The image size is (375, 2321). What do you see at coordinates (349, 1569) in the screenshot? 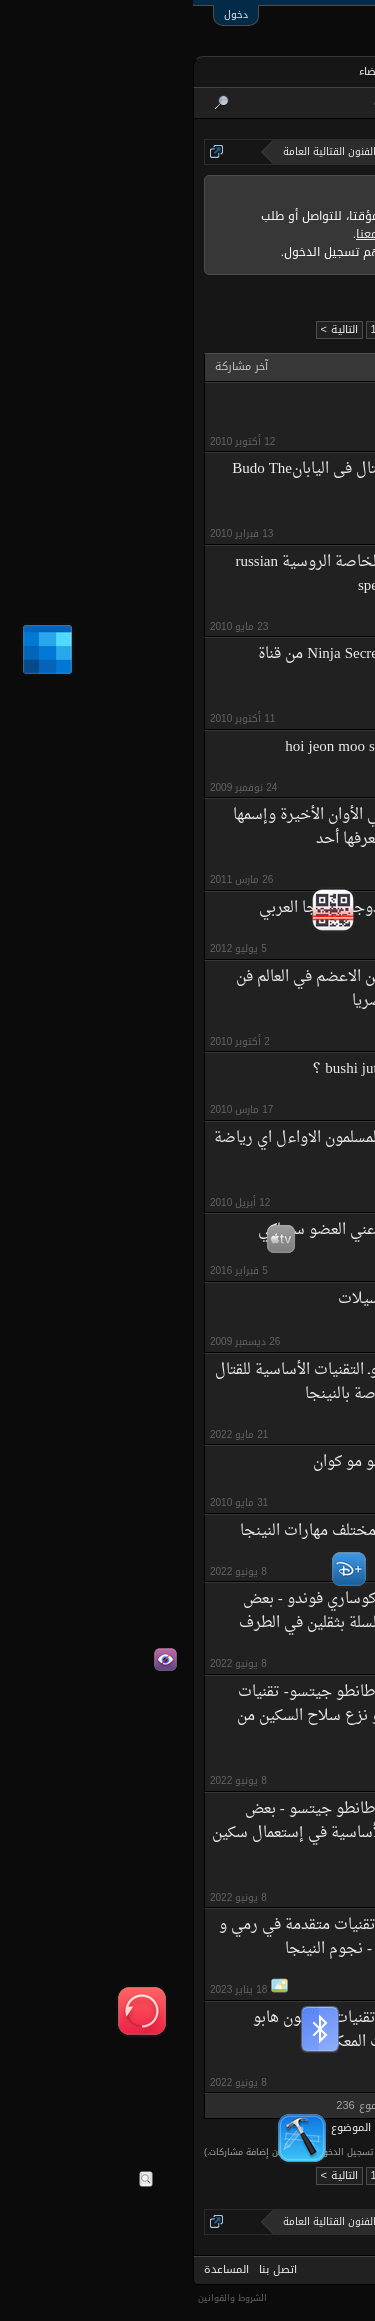
I see `open the Disney+ streaming app` at bounding box center [349, 1569].